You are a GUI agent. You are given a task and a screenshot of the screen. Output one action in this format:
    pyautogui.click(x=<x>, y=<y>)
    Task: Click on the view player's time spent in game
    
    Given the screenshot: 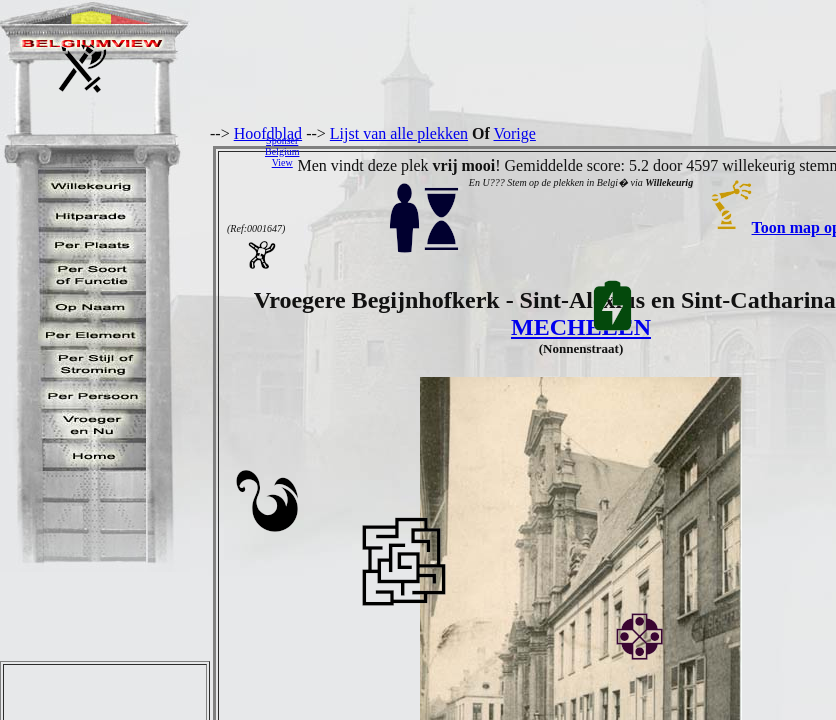 What is the action you would take?
    pyautogui.click(x=424, y=218)
    